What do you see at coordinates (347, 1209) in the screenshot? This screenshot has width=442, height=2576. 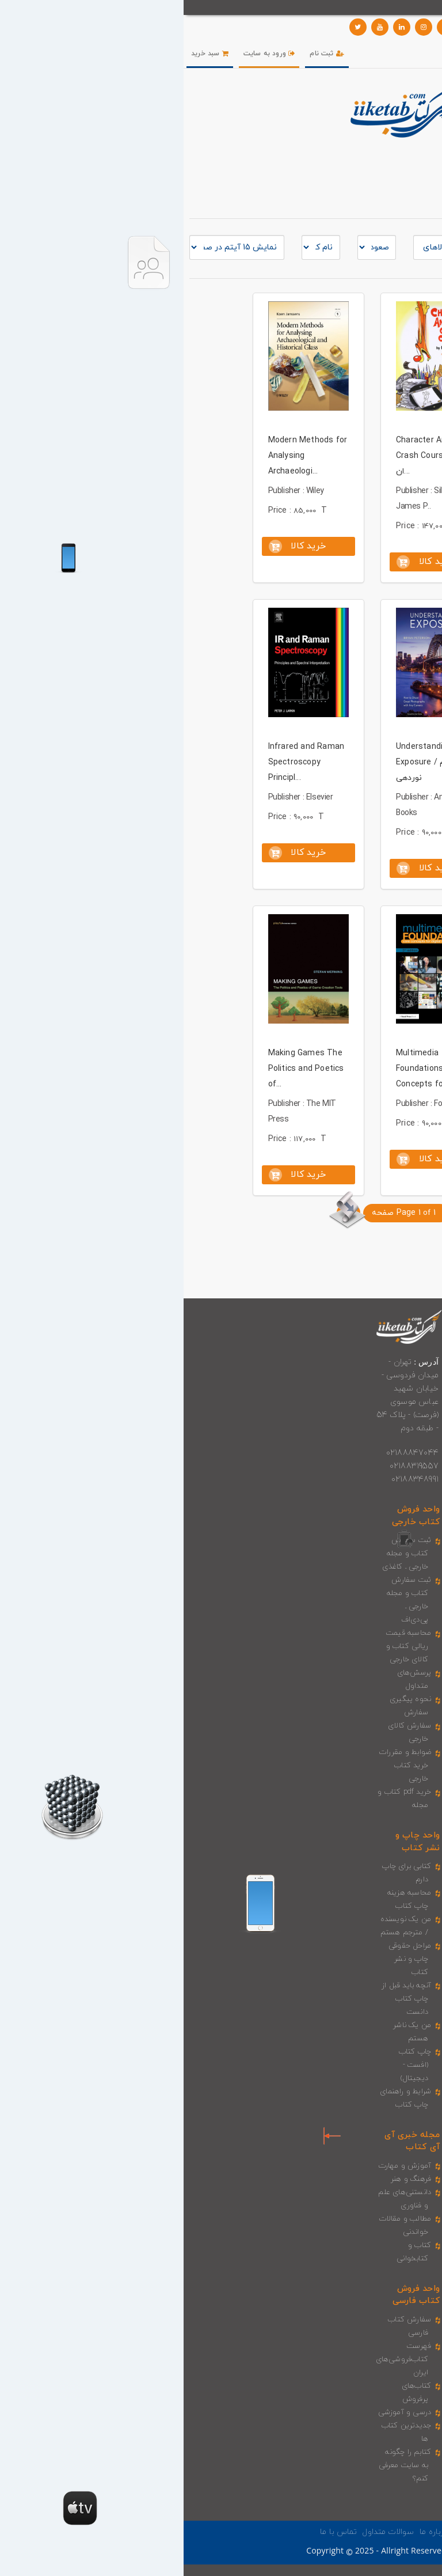 I see `run an applescript droplet application` at bounding box center [347, 1209].